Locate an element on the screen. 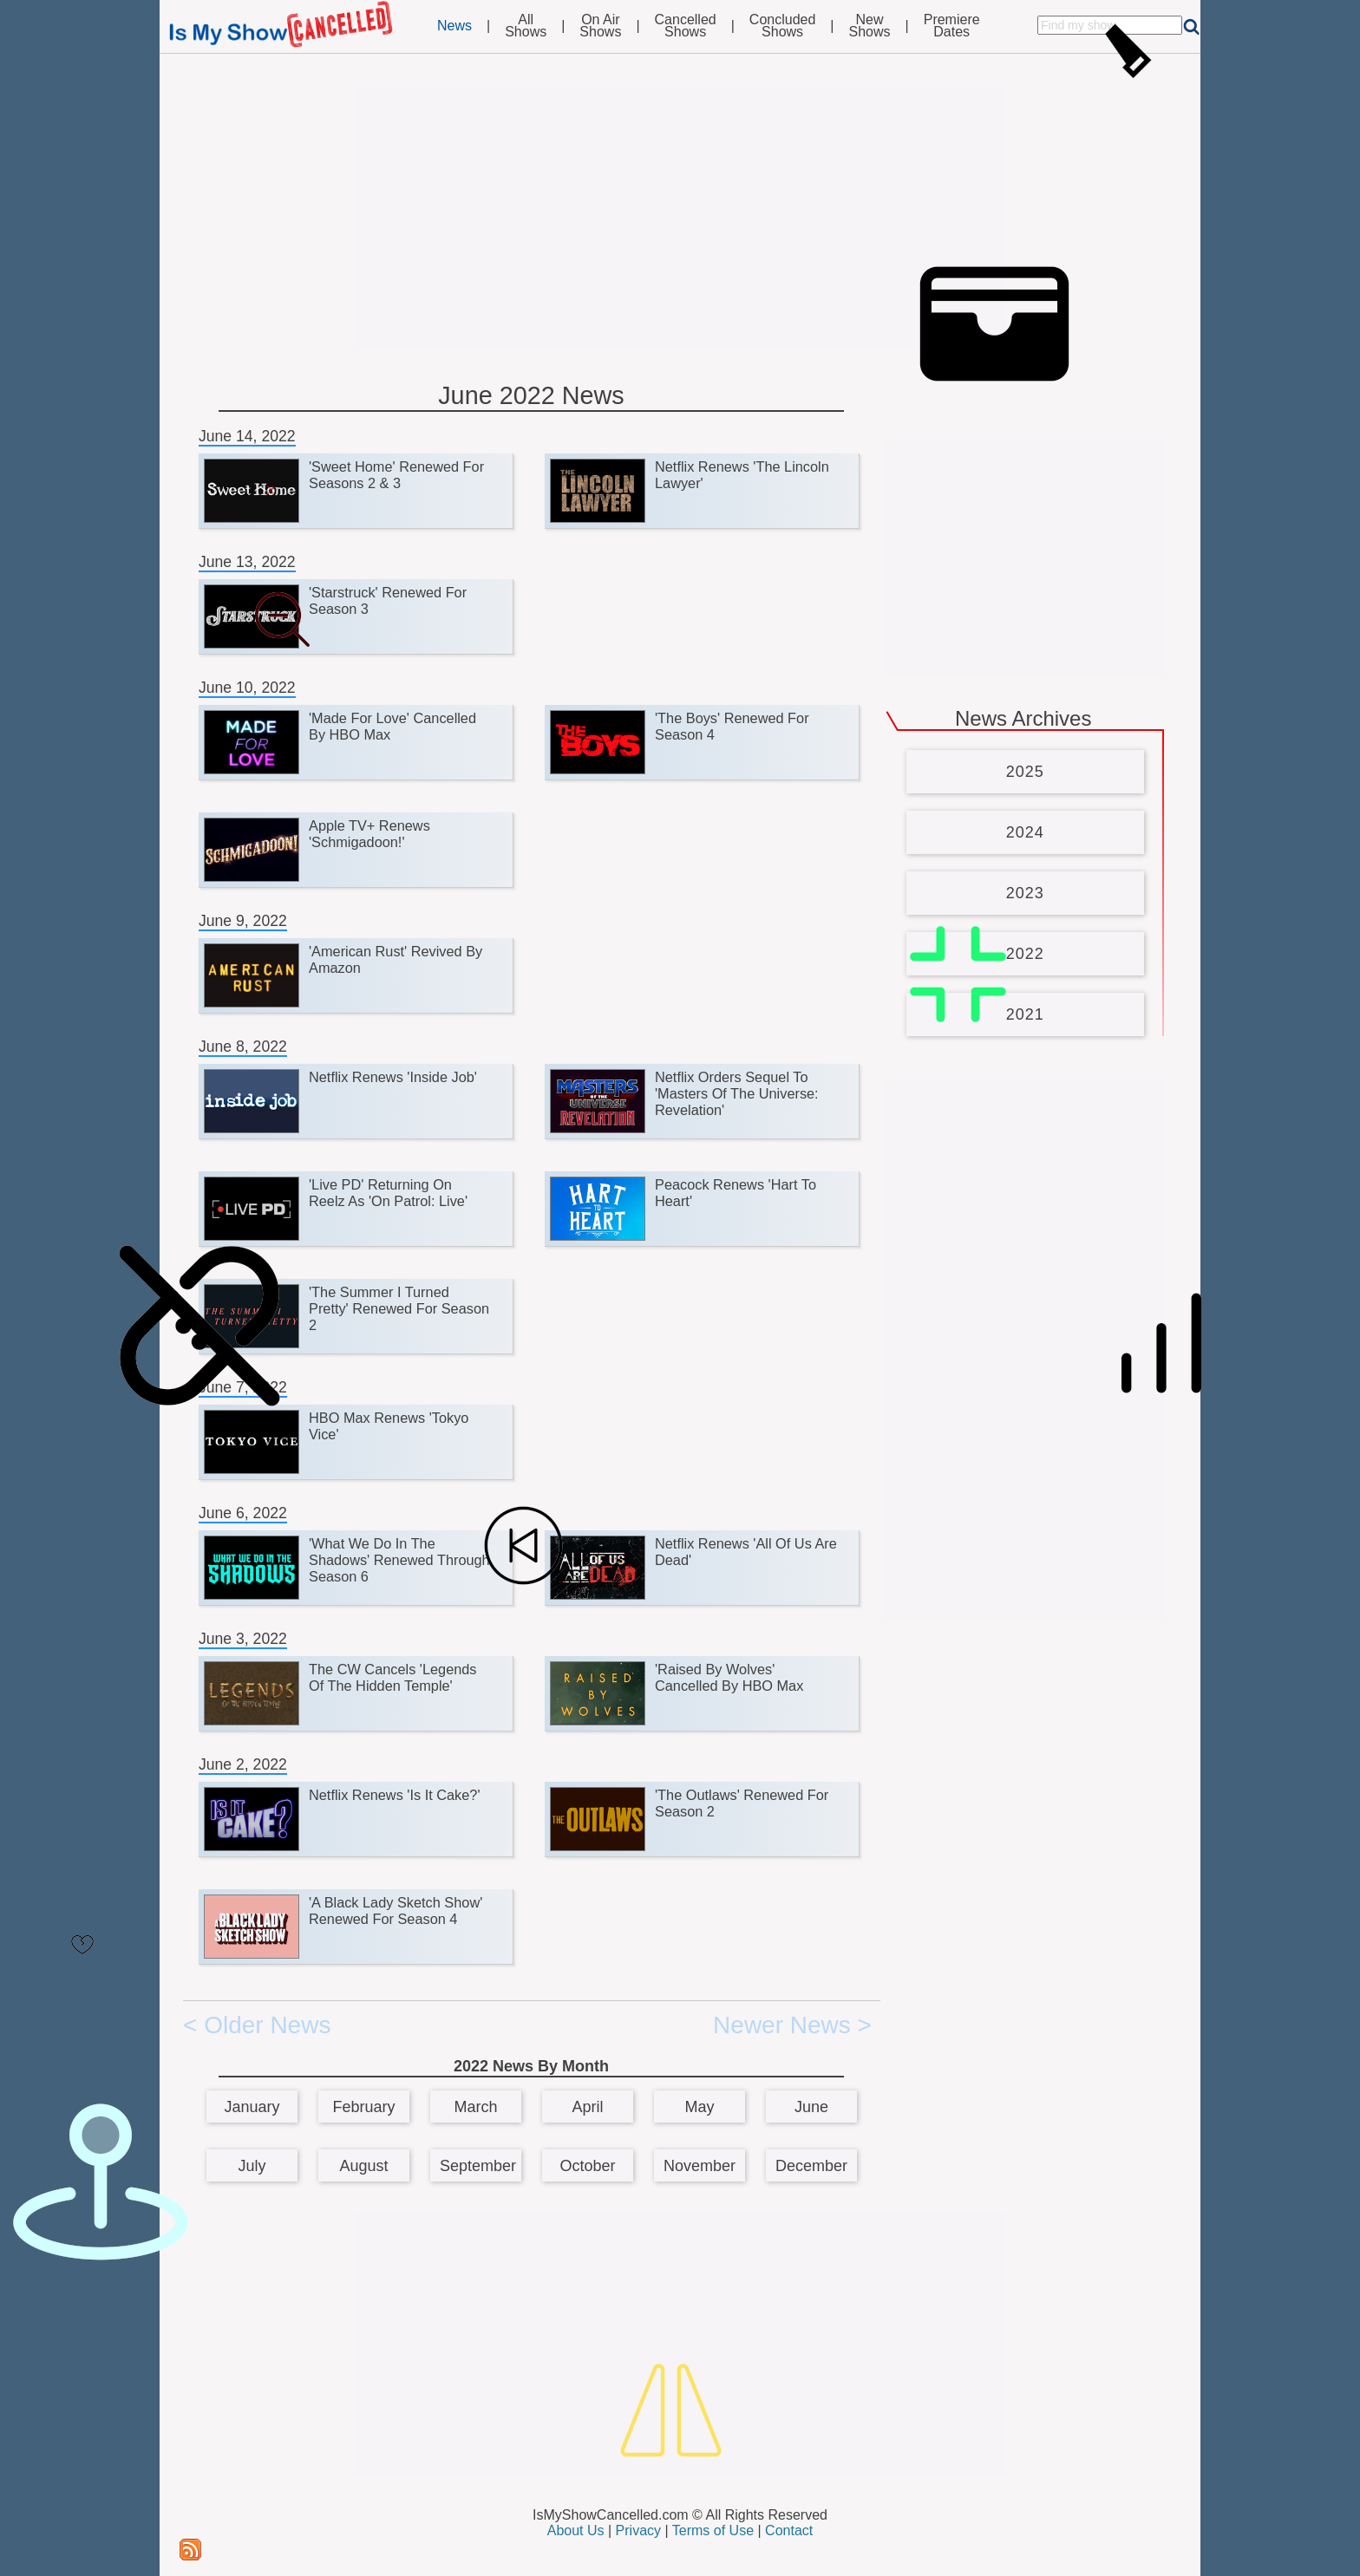 This screenshot has height=2576, width=1360. flip image horizontally is located at coordinates (670, 2414).